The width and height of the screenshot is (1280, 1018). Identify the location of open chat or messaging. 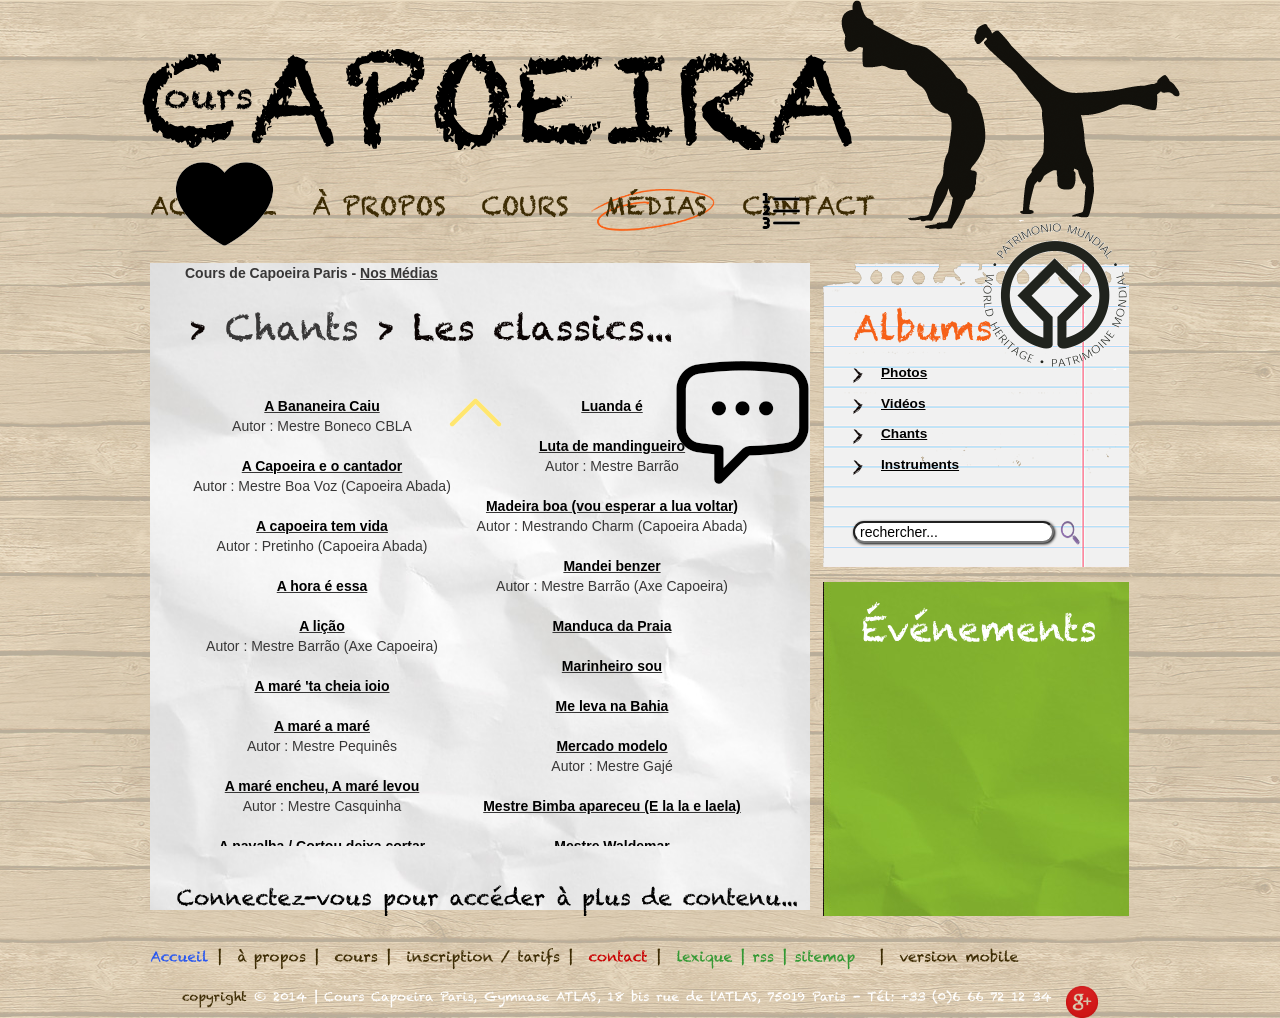
(742, 422).